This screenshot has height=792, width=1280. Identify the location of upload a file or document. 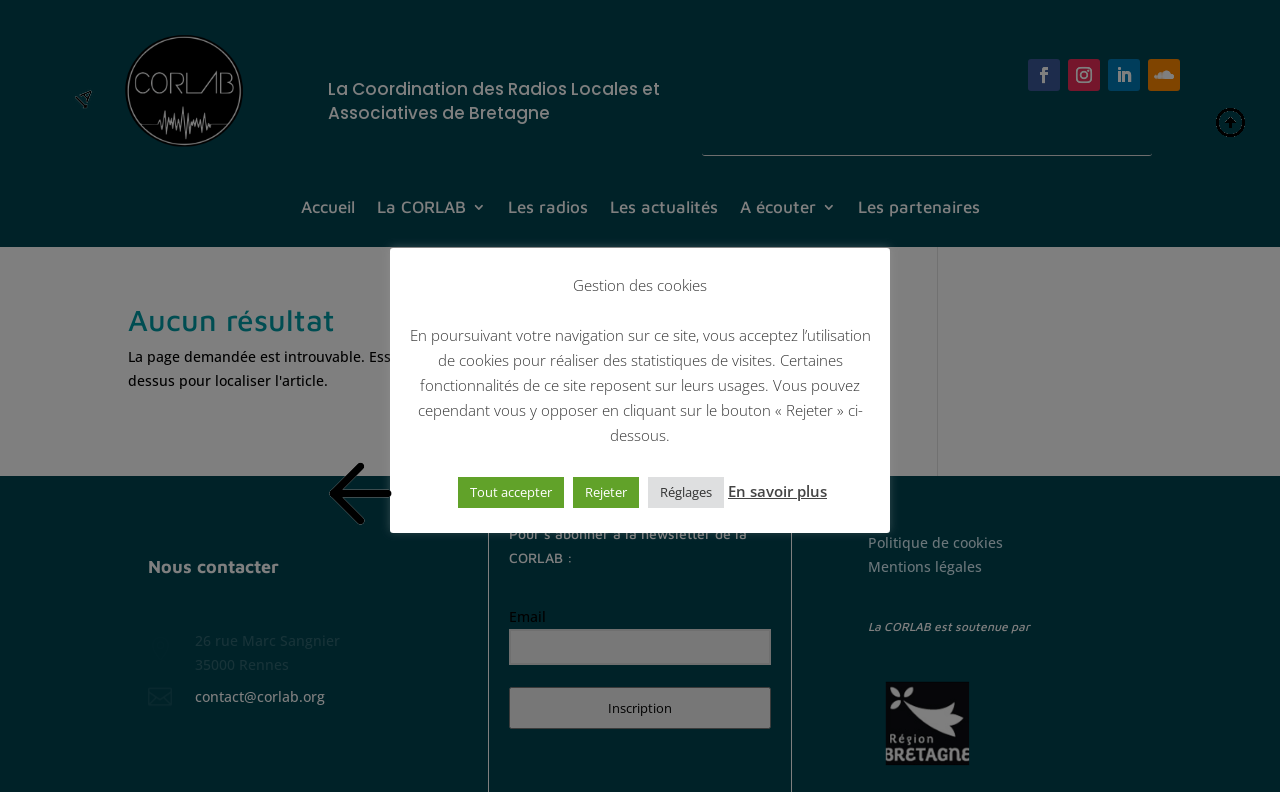
(1230, 122).